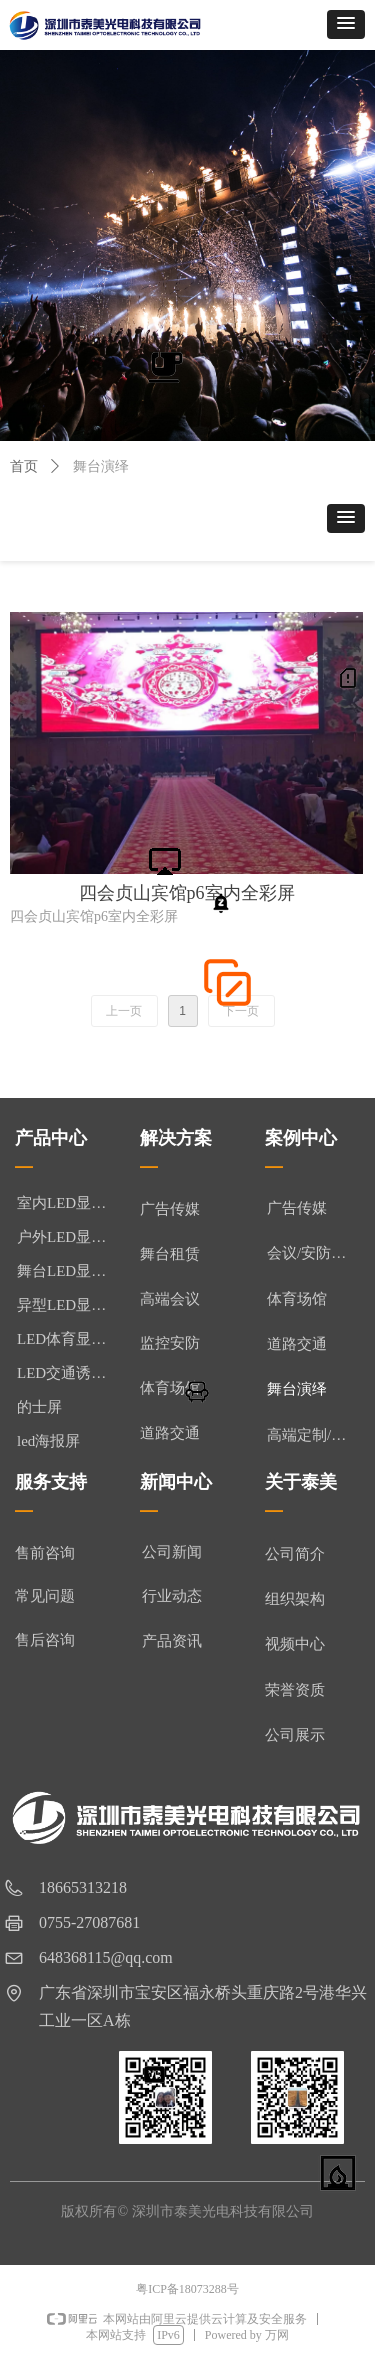 The height and width of the screenshot is (2358, 375). I want to click on notifications are paused or snoozed, so click(221, 903).